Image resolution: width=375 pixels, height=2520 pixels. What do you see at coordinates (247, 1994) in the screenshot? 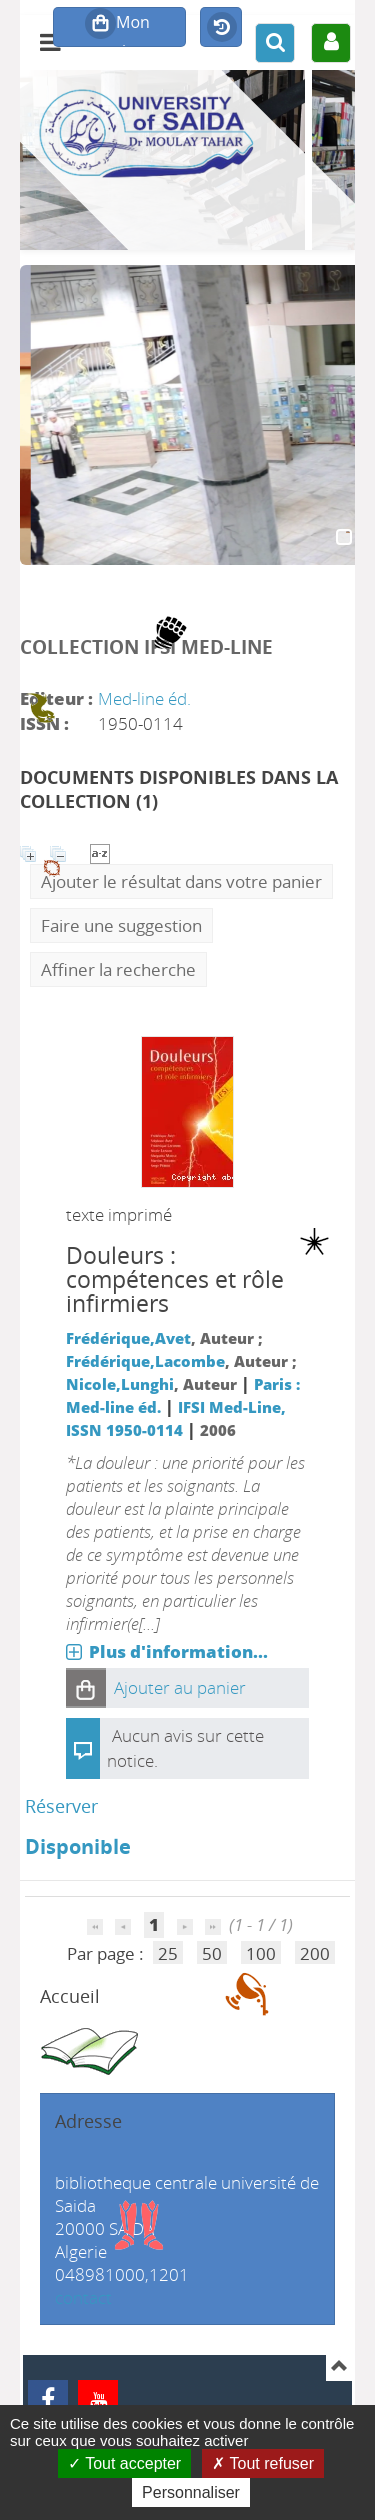
I see `pour or serve a drink` at bounding box center [247, 1994].